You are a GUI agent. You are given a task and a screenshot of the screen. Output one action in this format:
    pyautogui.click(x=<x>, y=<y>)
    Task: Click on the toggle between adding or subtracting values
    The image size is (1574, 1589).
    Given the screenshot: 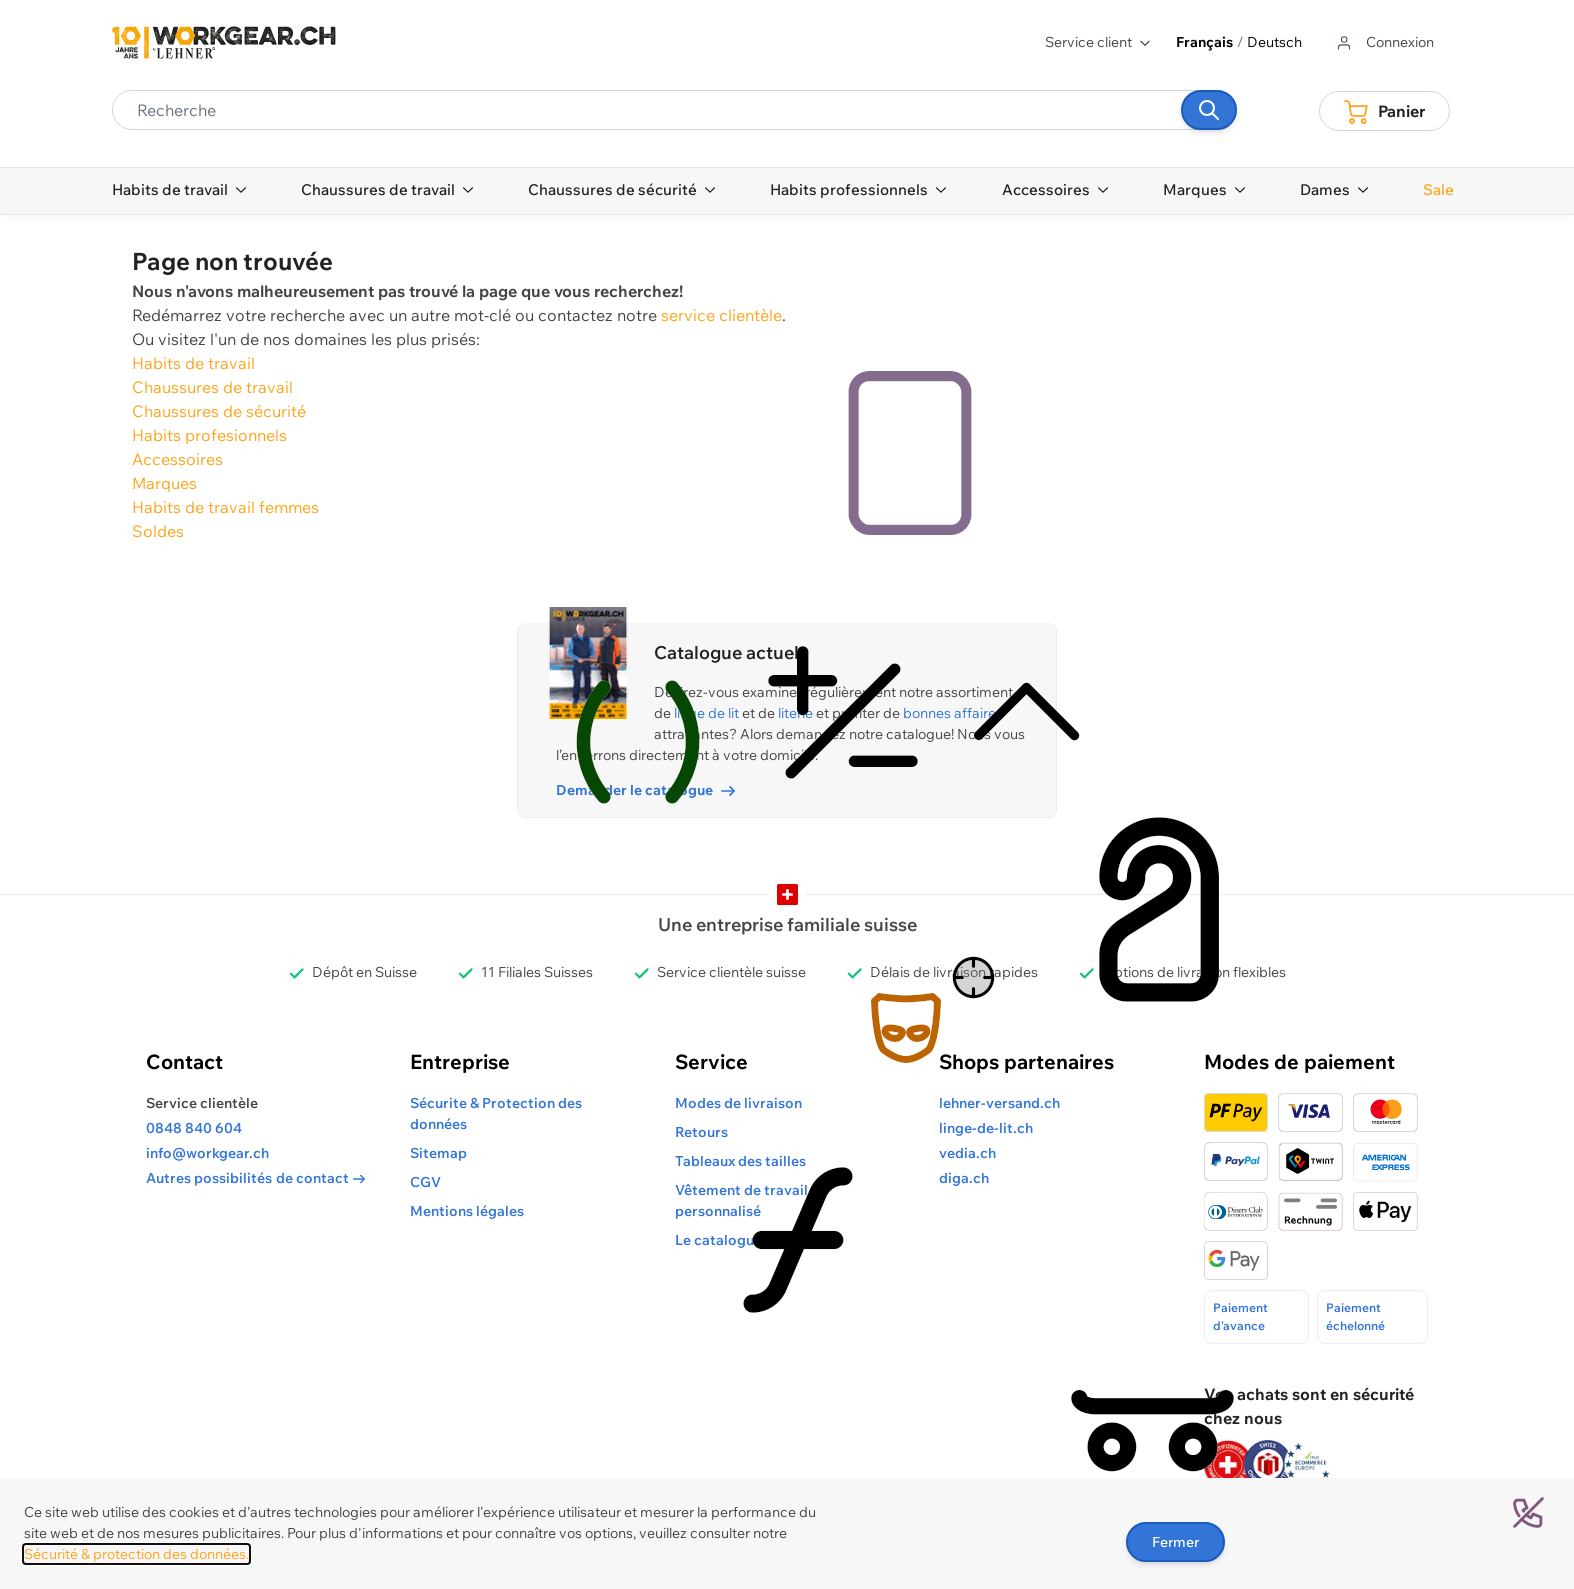 What is the action you would take?
    pyautogui.click(x=843, y=721)
    